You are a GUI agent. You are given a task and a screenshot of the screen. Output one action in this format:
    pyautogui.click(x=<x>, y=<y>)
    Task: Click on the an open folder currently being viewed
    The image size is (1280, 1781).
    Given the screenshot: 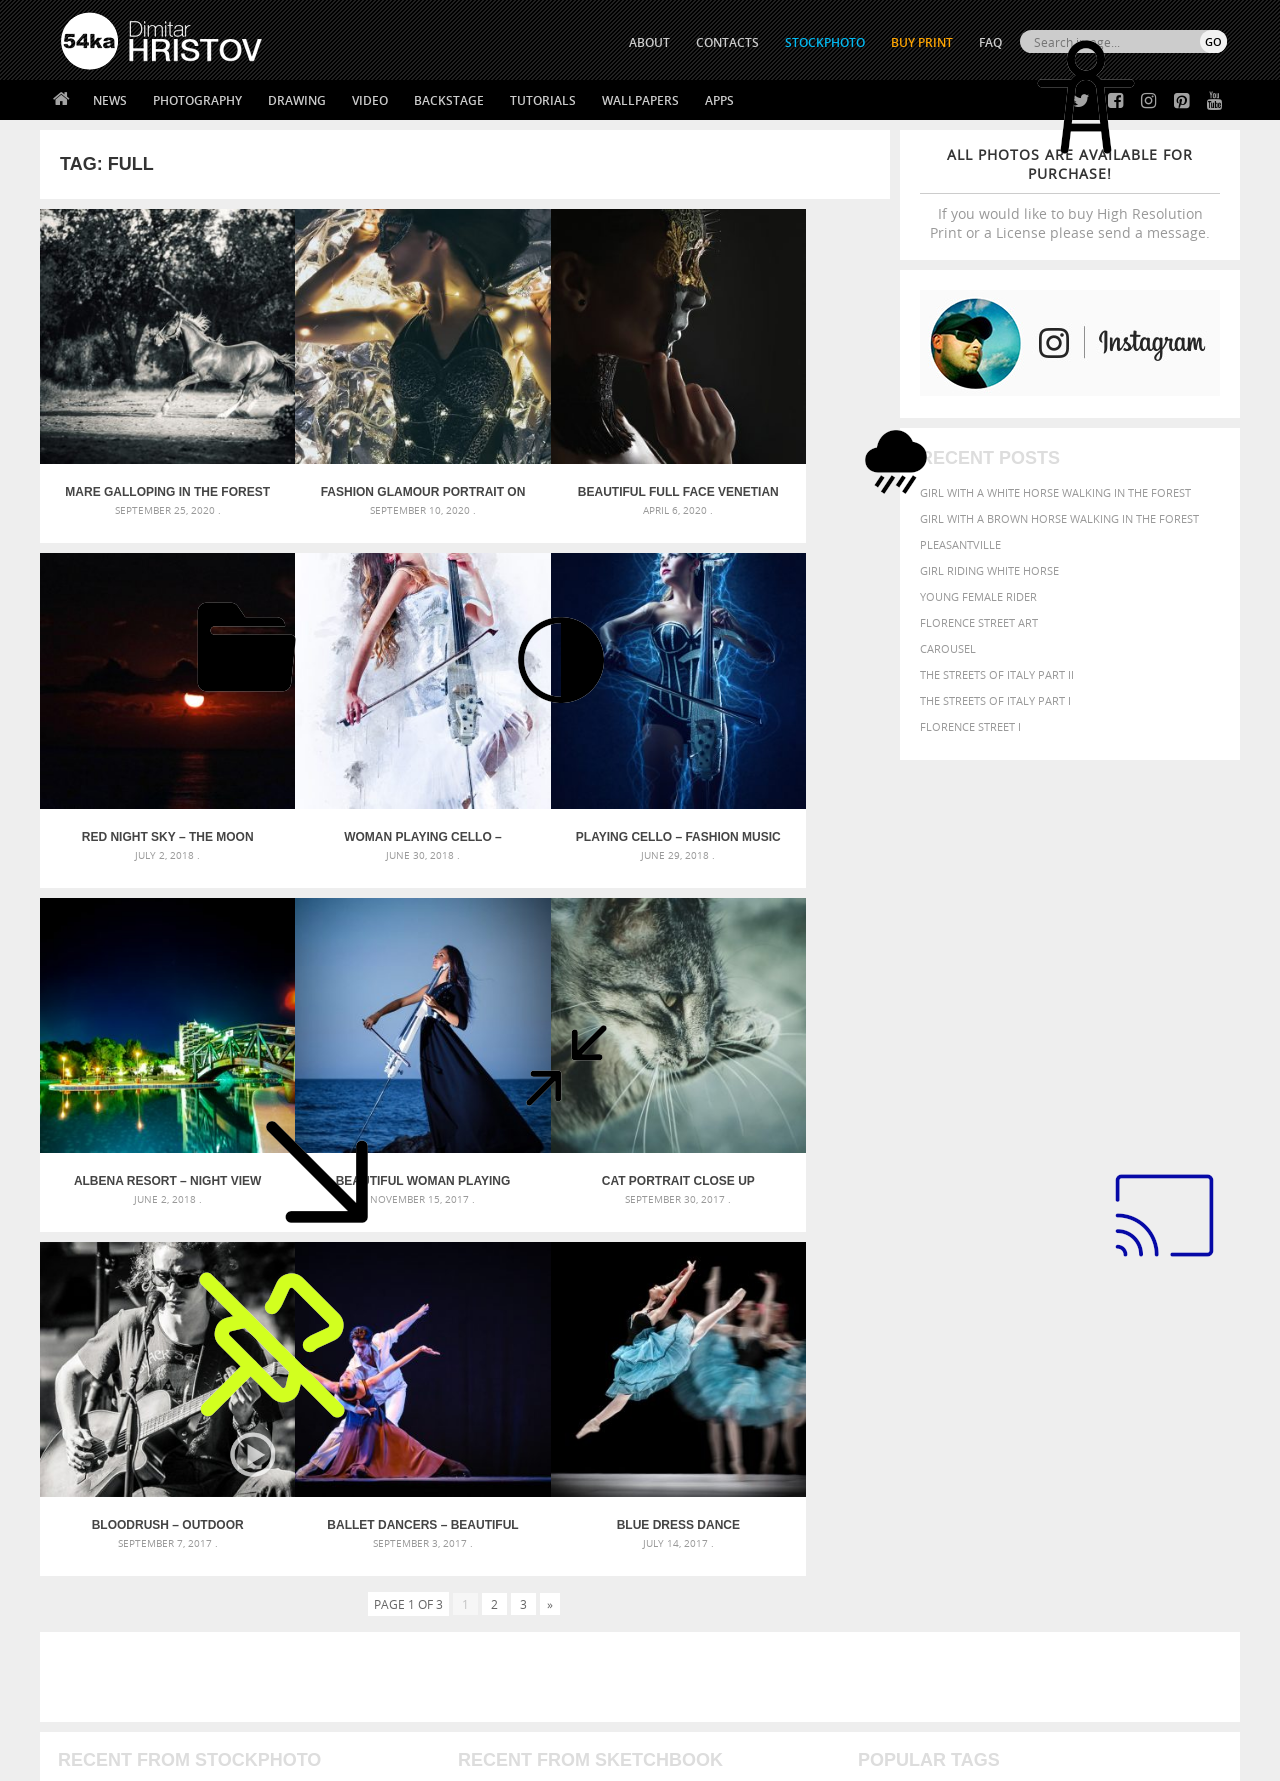 What is the action you would take?
    pyautogui.click(x=247, y=647)
    